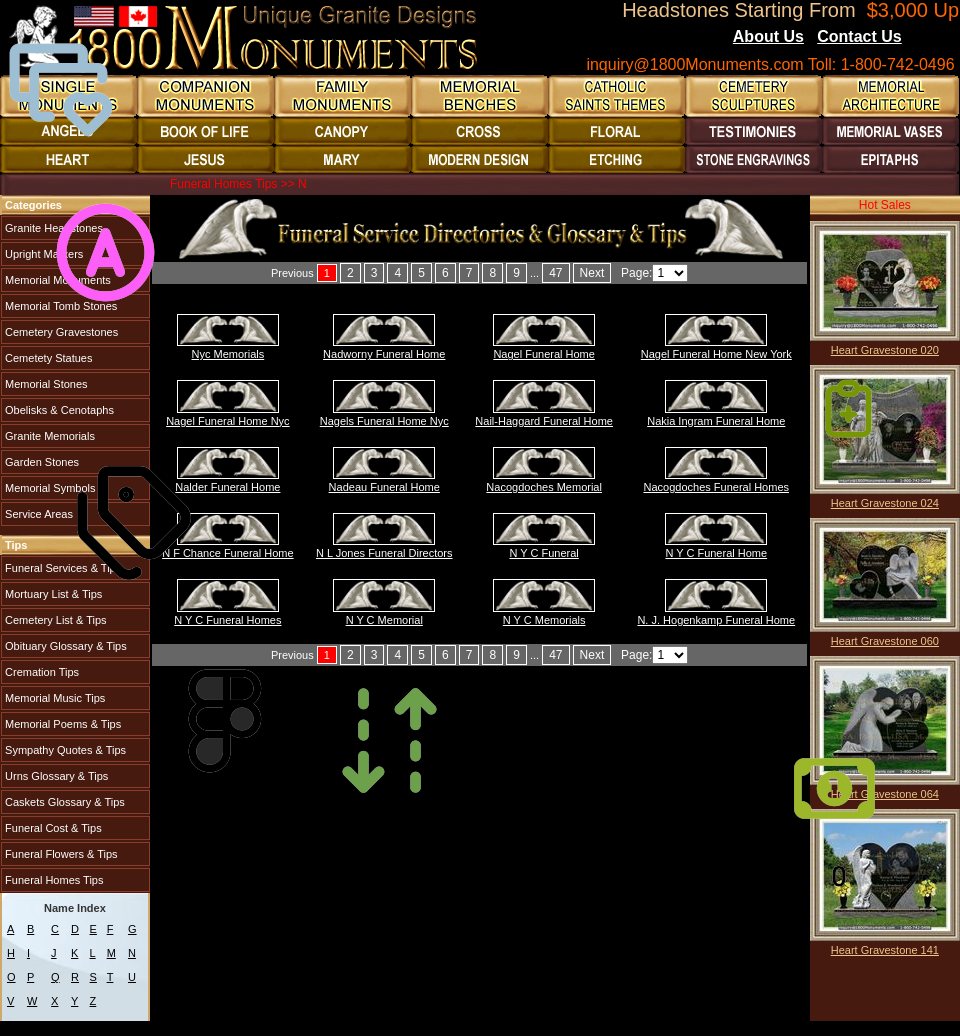  I want to click on transfer data between two sources, so click(389, 740).